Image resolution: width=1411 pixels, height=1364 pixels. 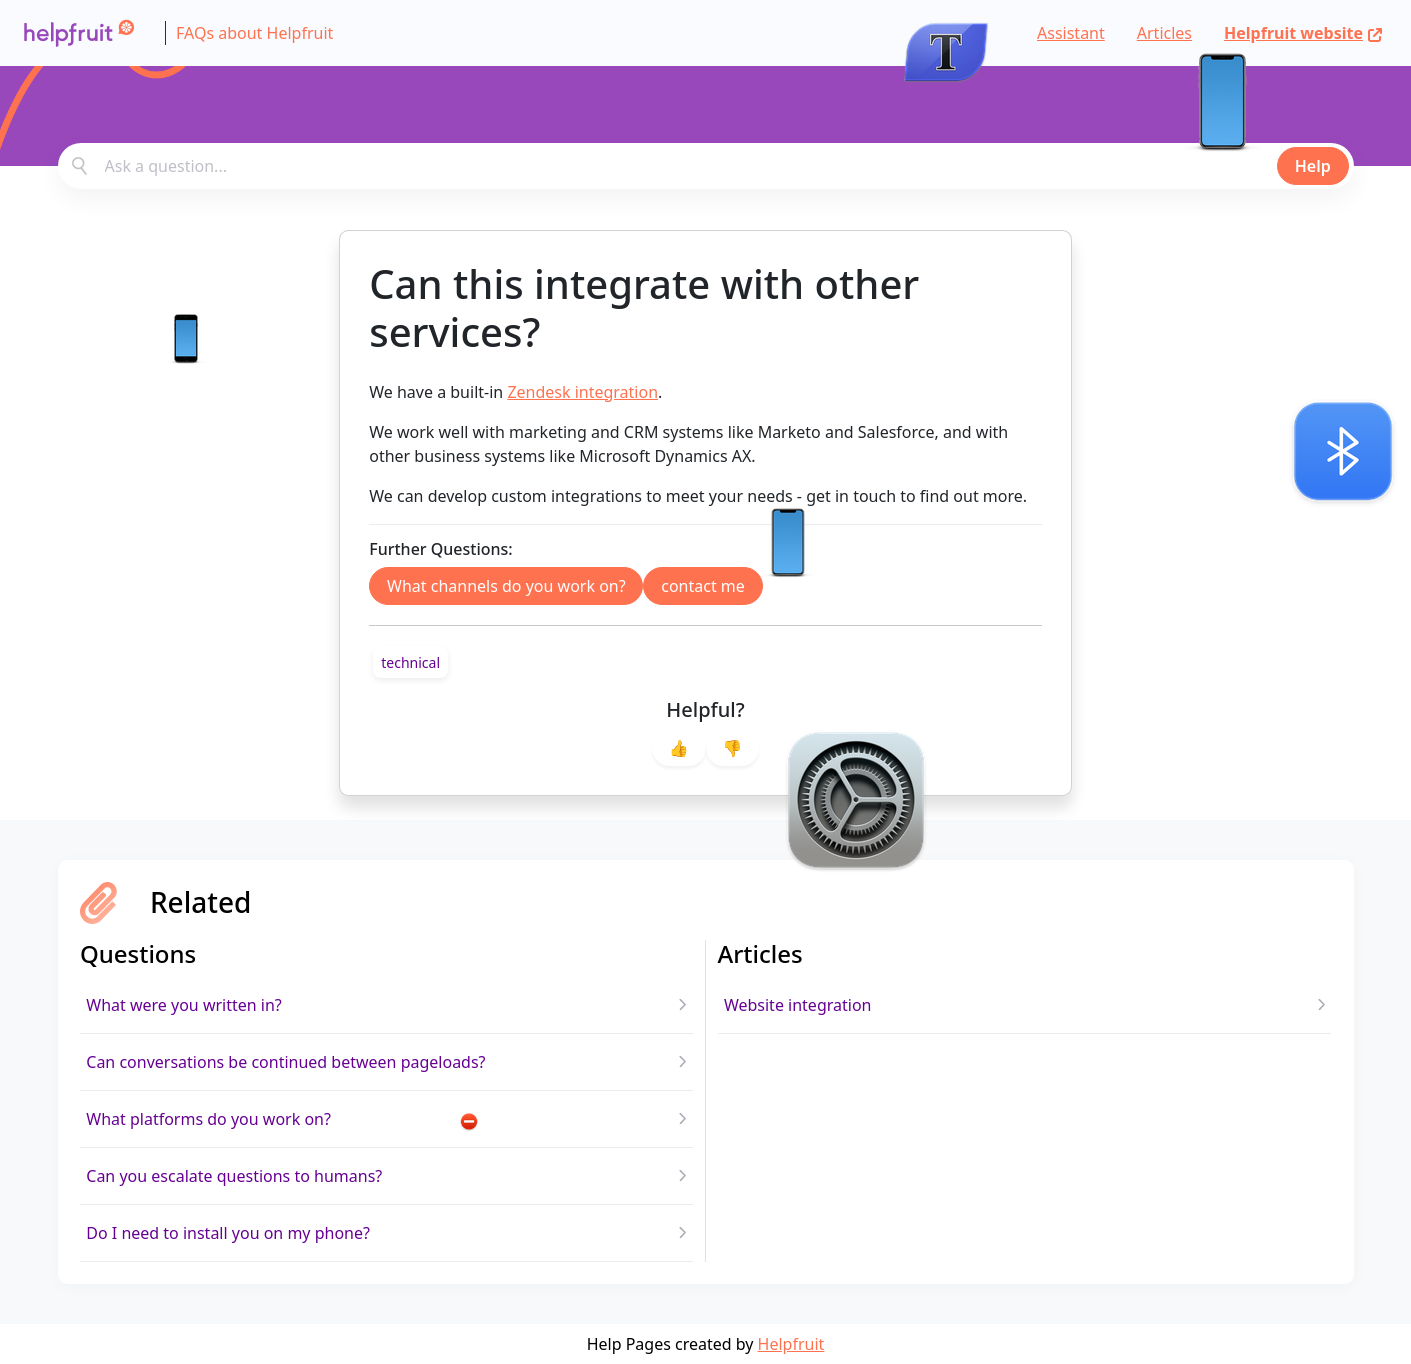 What do you see at coordinates (1343, 453) in the screenshot?
I see `open bluetooth settings` at bounding box center [1343, 453].